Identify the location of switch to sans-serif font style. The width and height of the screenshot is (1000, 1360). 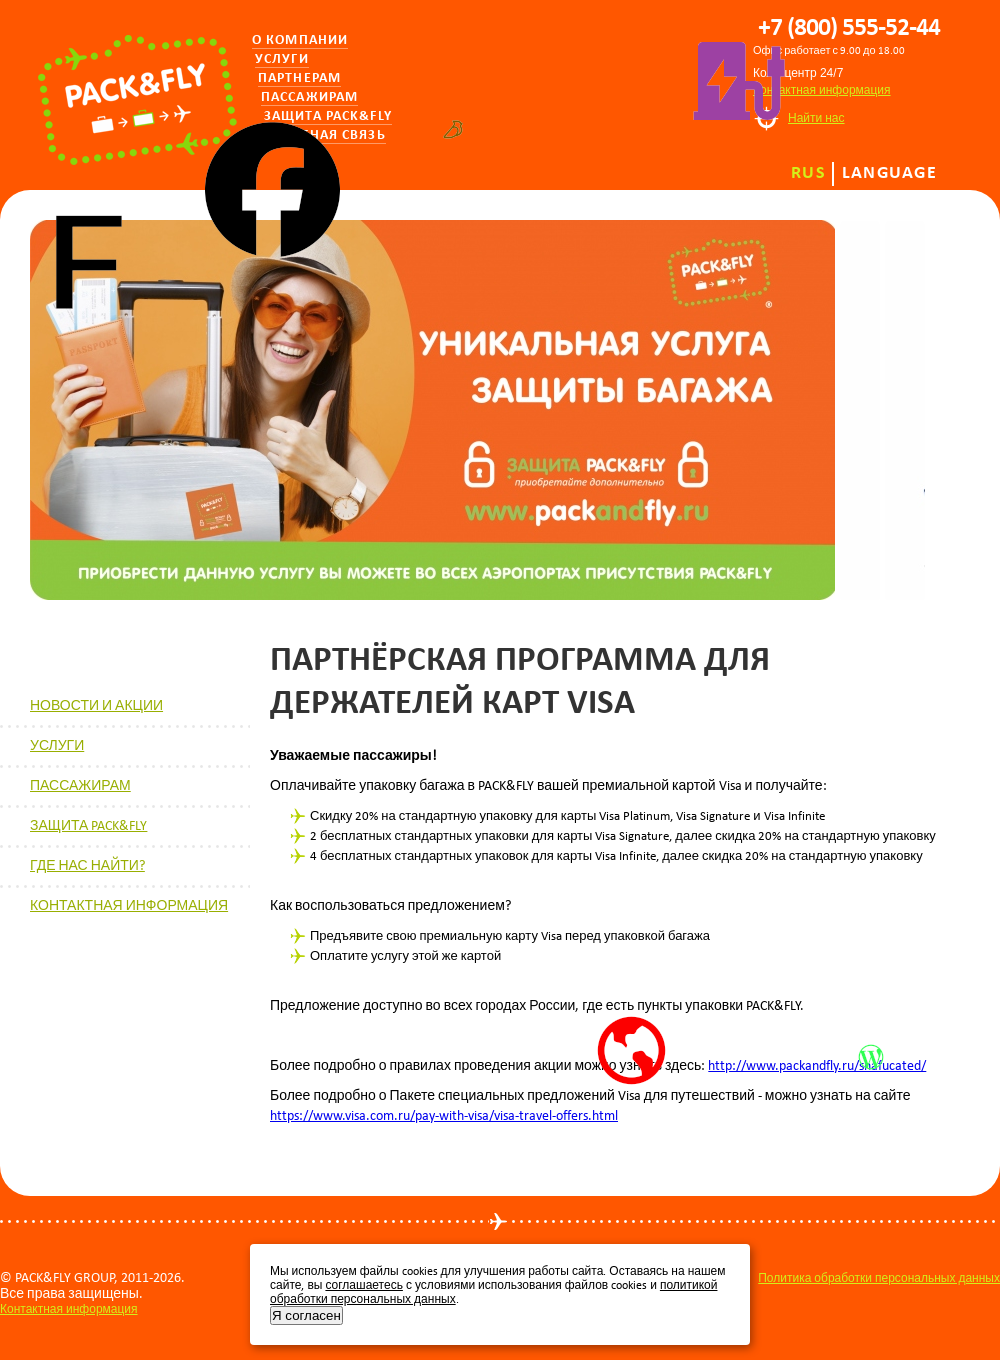
(83, 259).